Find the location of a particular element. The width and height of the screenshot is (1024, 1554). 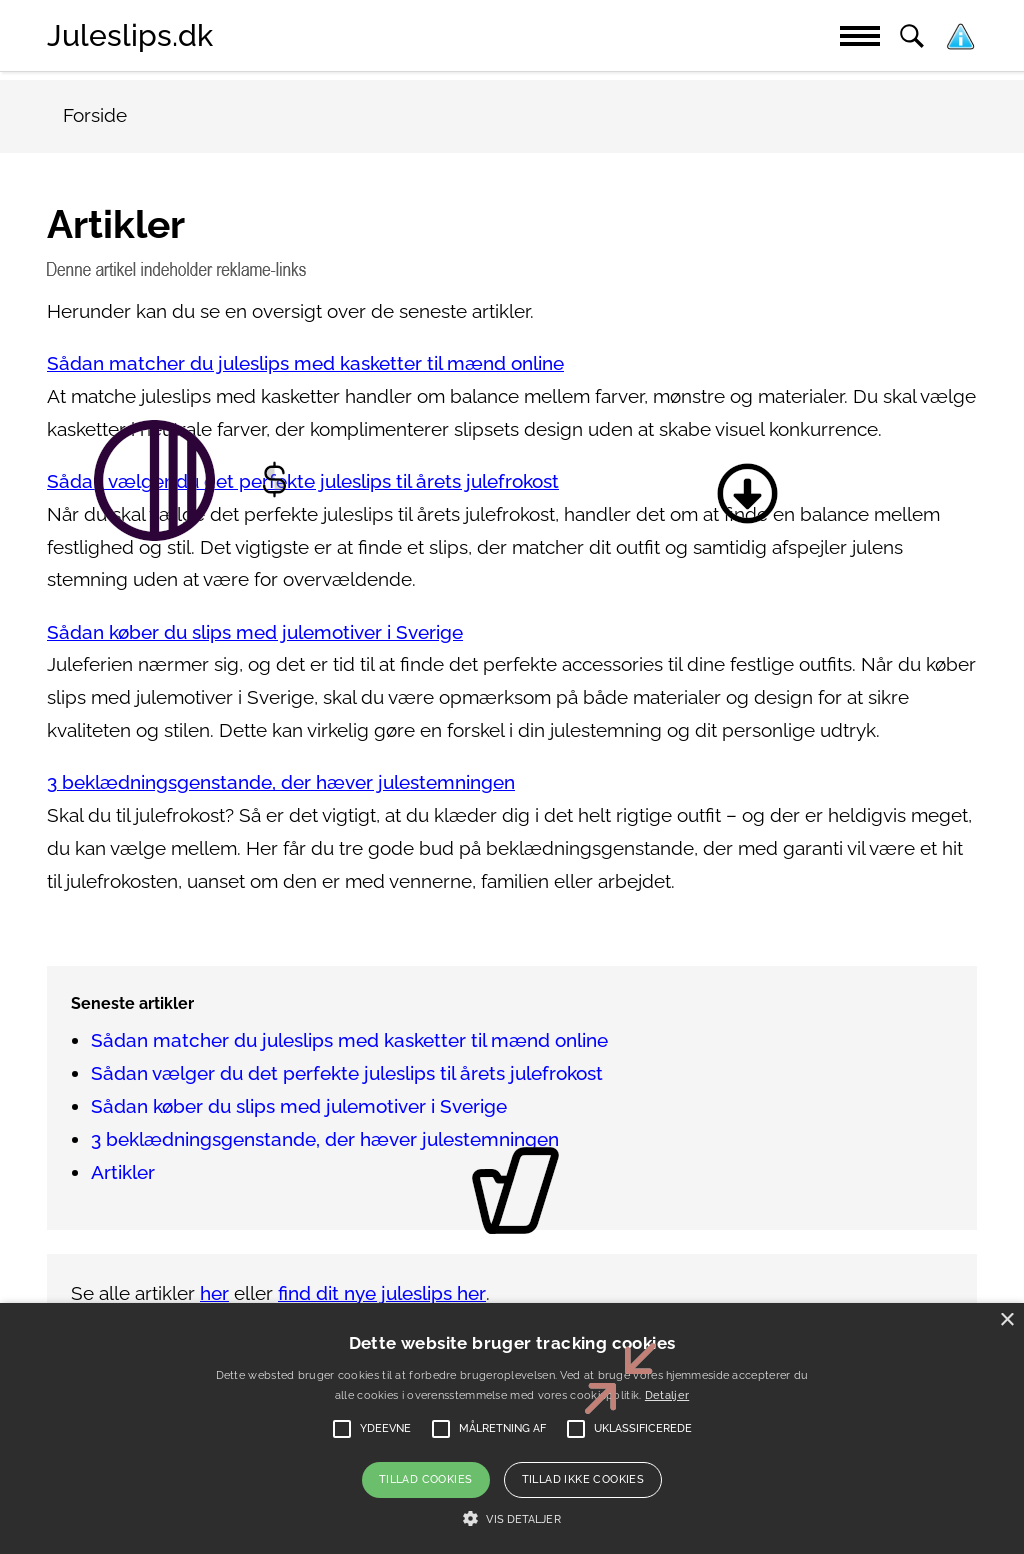

minimize or collapse the current window is located at coordinates (620, 1378).